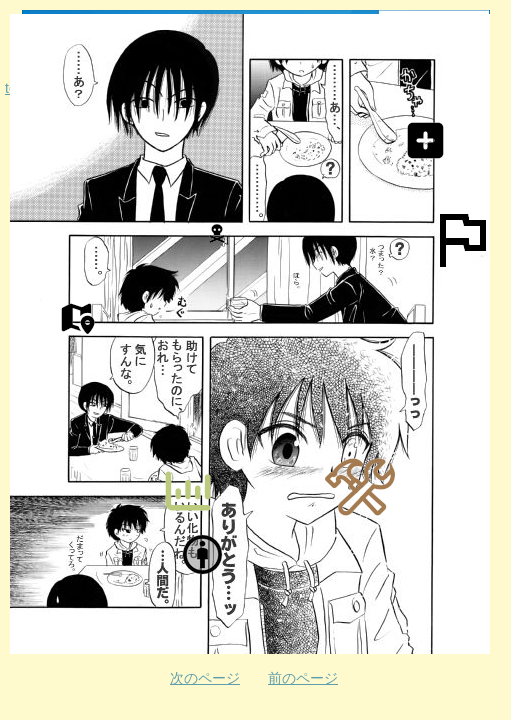 The width and height of the screenshot is (511, 720). I want to click on view analytics or statistics, so click(188, 491).